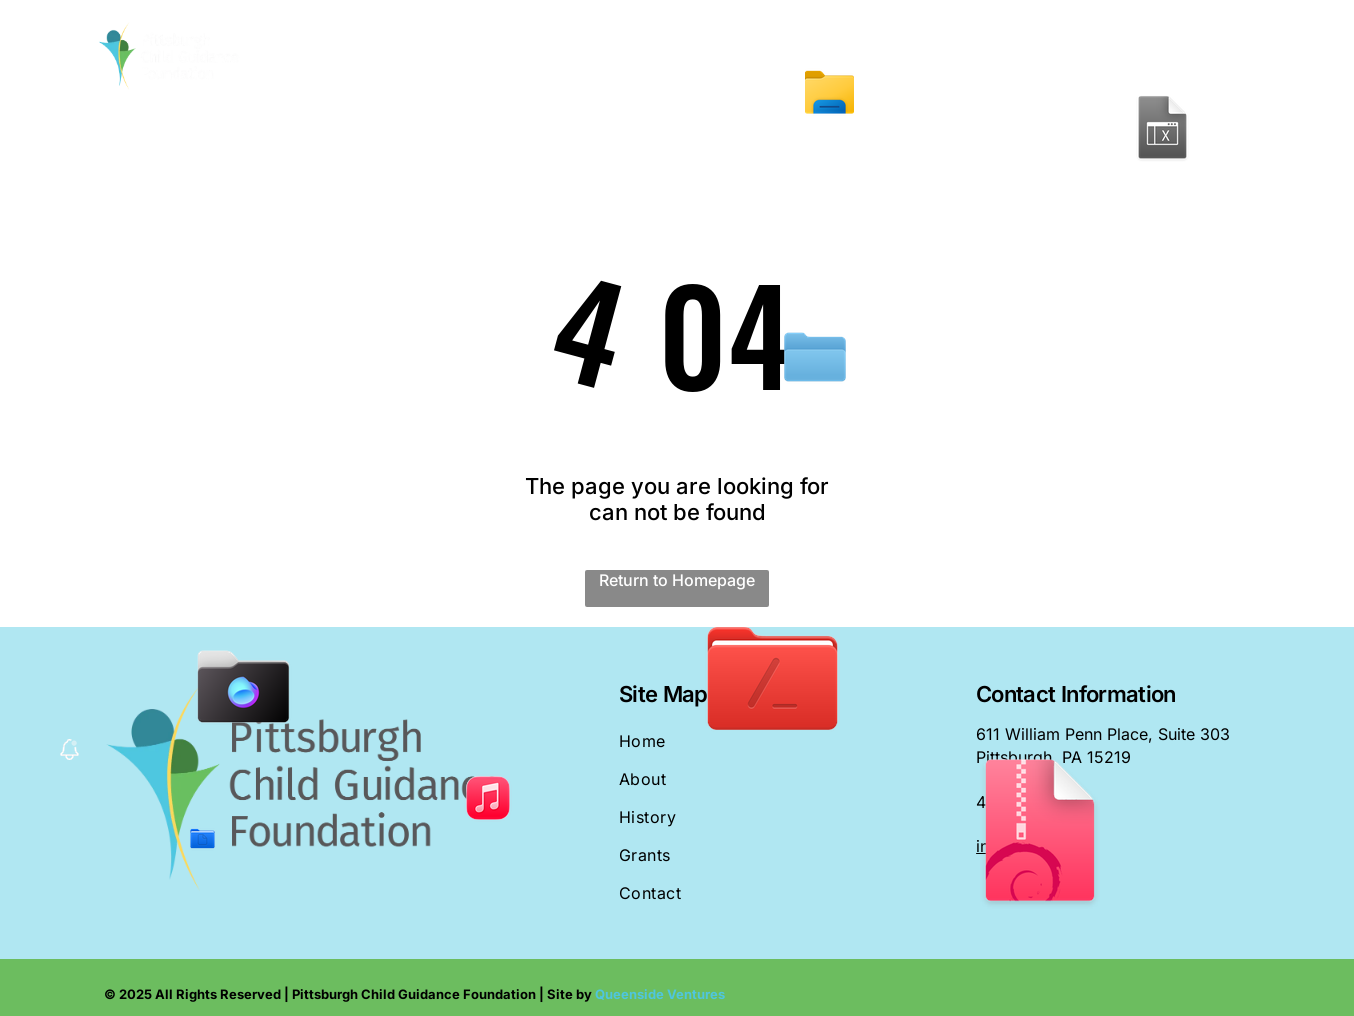 Image resolution: width=1354 pixels, height=1016 pixels. I want to click on no new notifications, so click(69, 749).